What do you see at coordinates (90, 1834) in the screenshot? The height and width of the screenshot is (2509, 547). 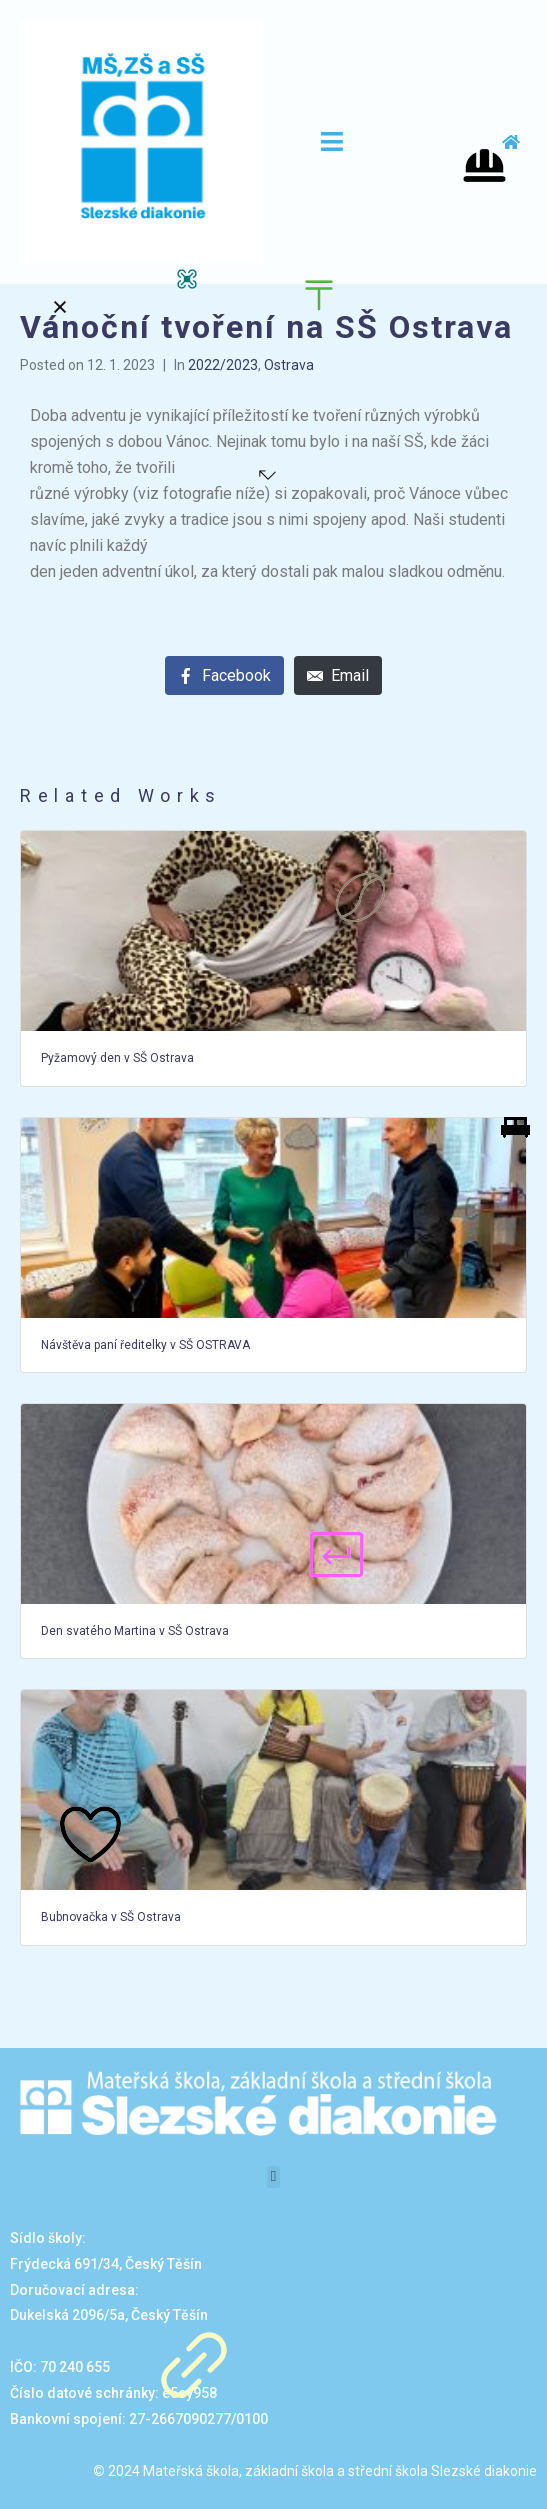 I see `add item to favorites` at bounding box center [90, 1834].